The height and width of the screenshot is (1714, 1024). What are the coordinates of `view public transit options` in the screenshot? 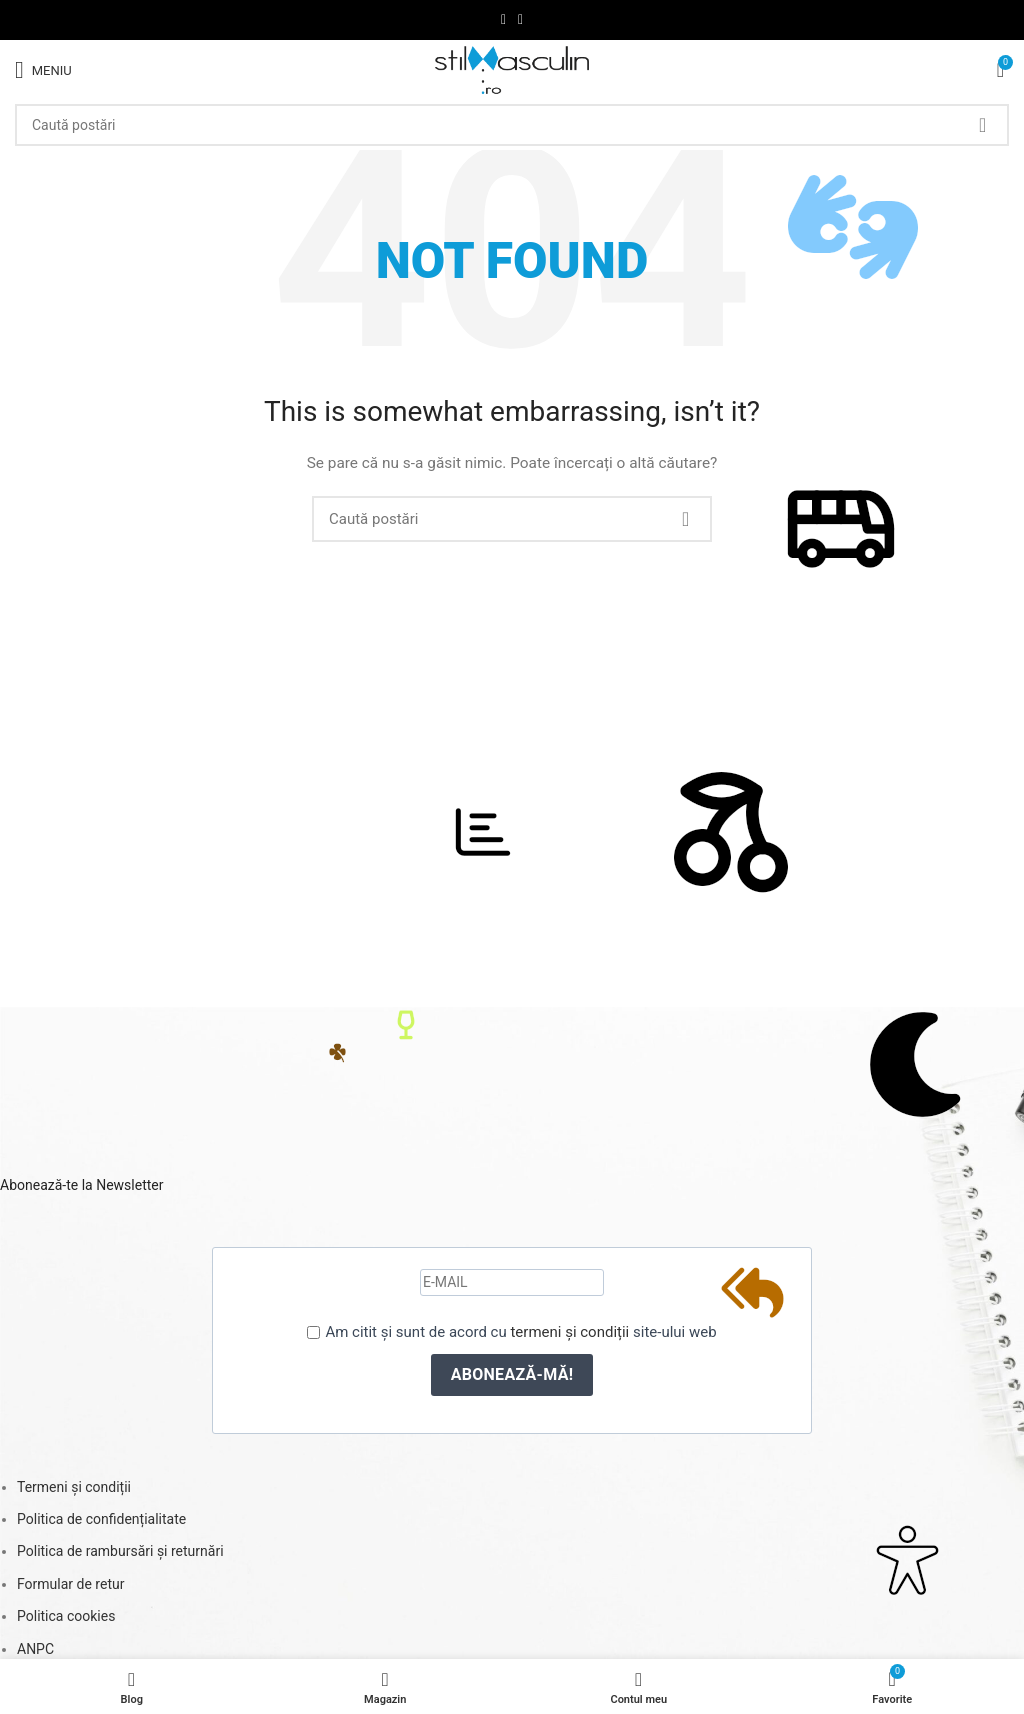 It's located at (841, 529).